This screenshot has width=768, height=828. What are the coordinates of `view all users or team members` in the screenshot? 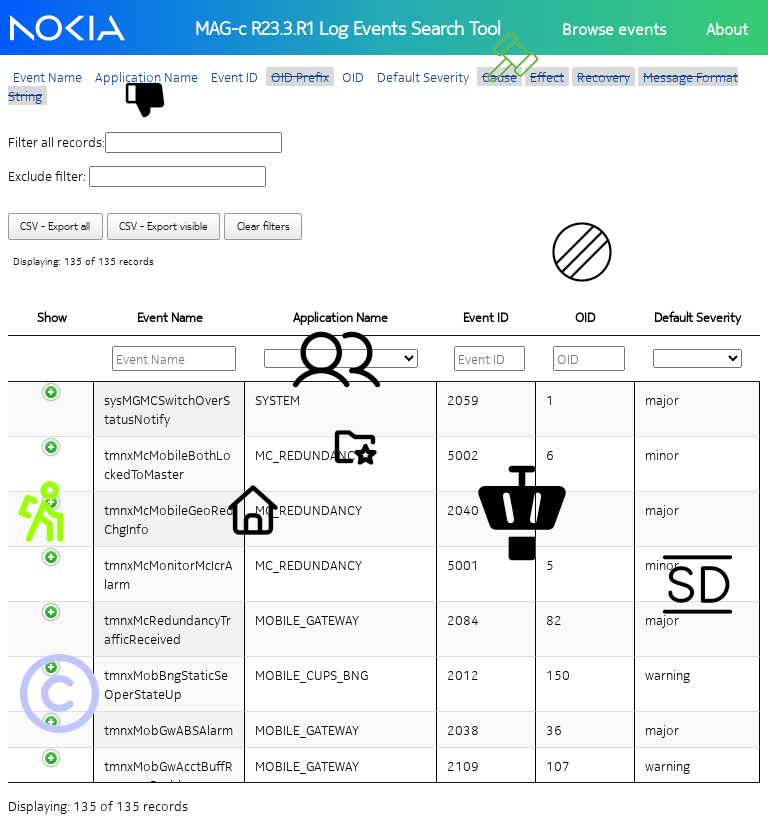 It's located at (336, 359).